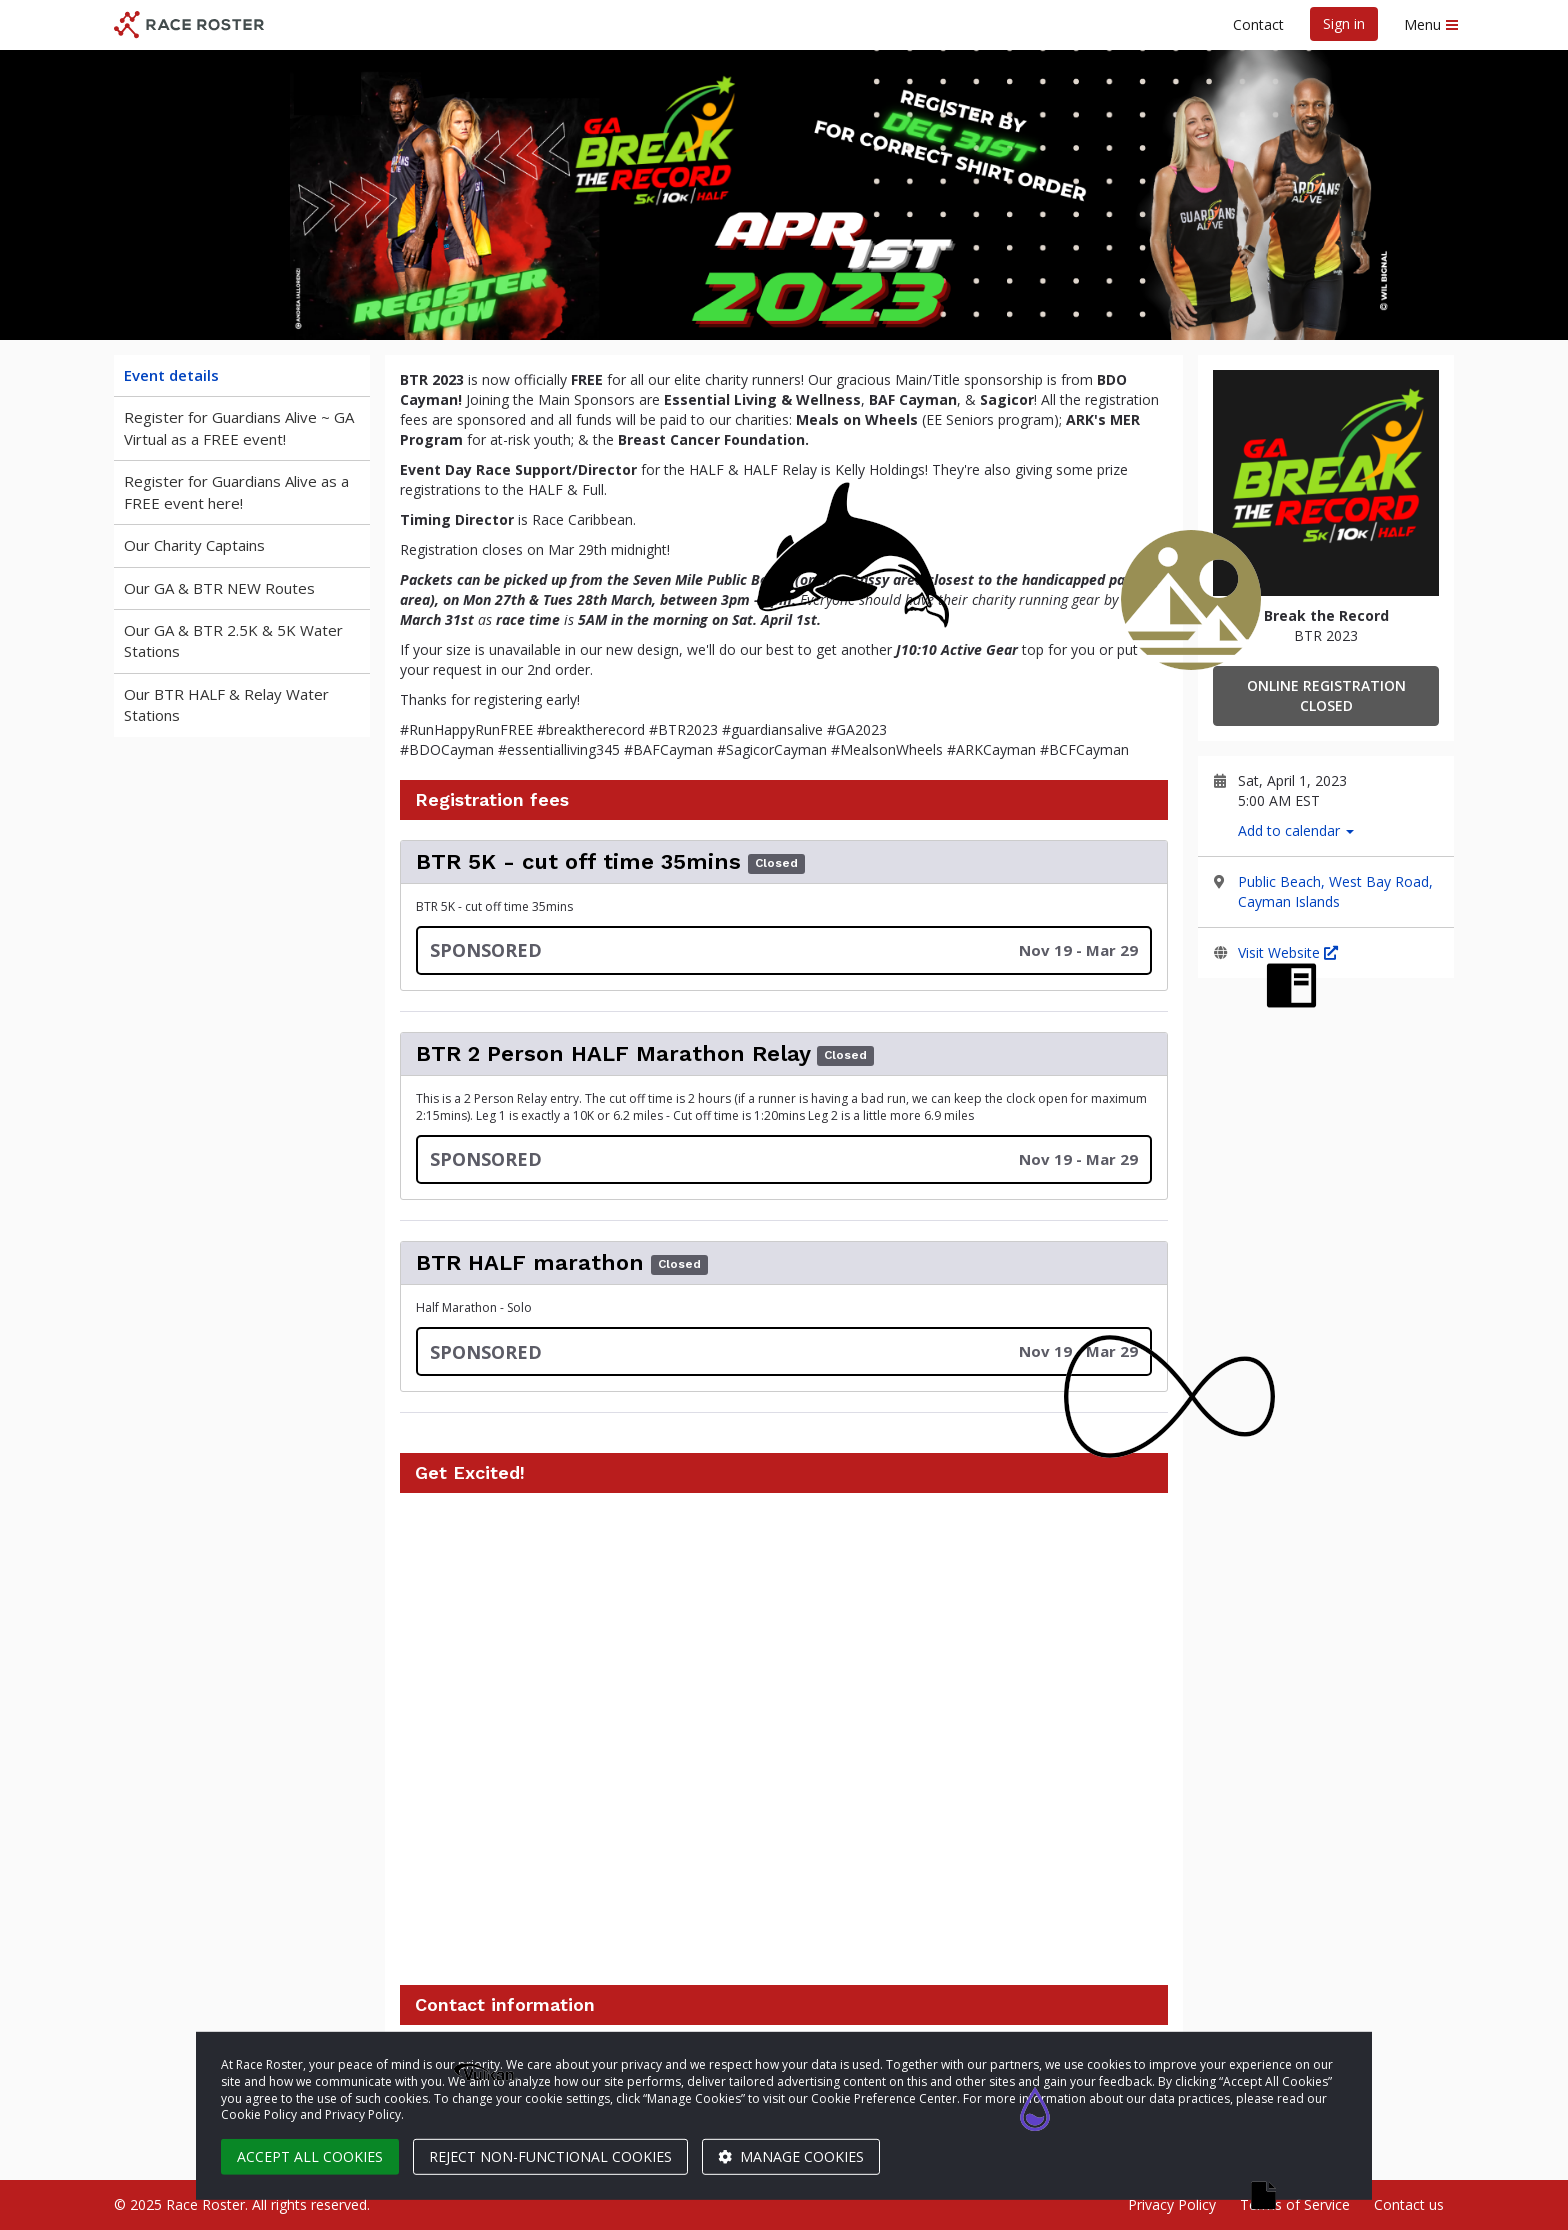 This screenshot has width=1568, height=2230. I want to click on vulkan graphics API logo, so click(486, 2072).